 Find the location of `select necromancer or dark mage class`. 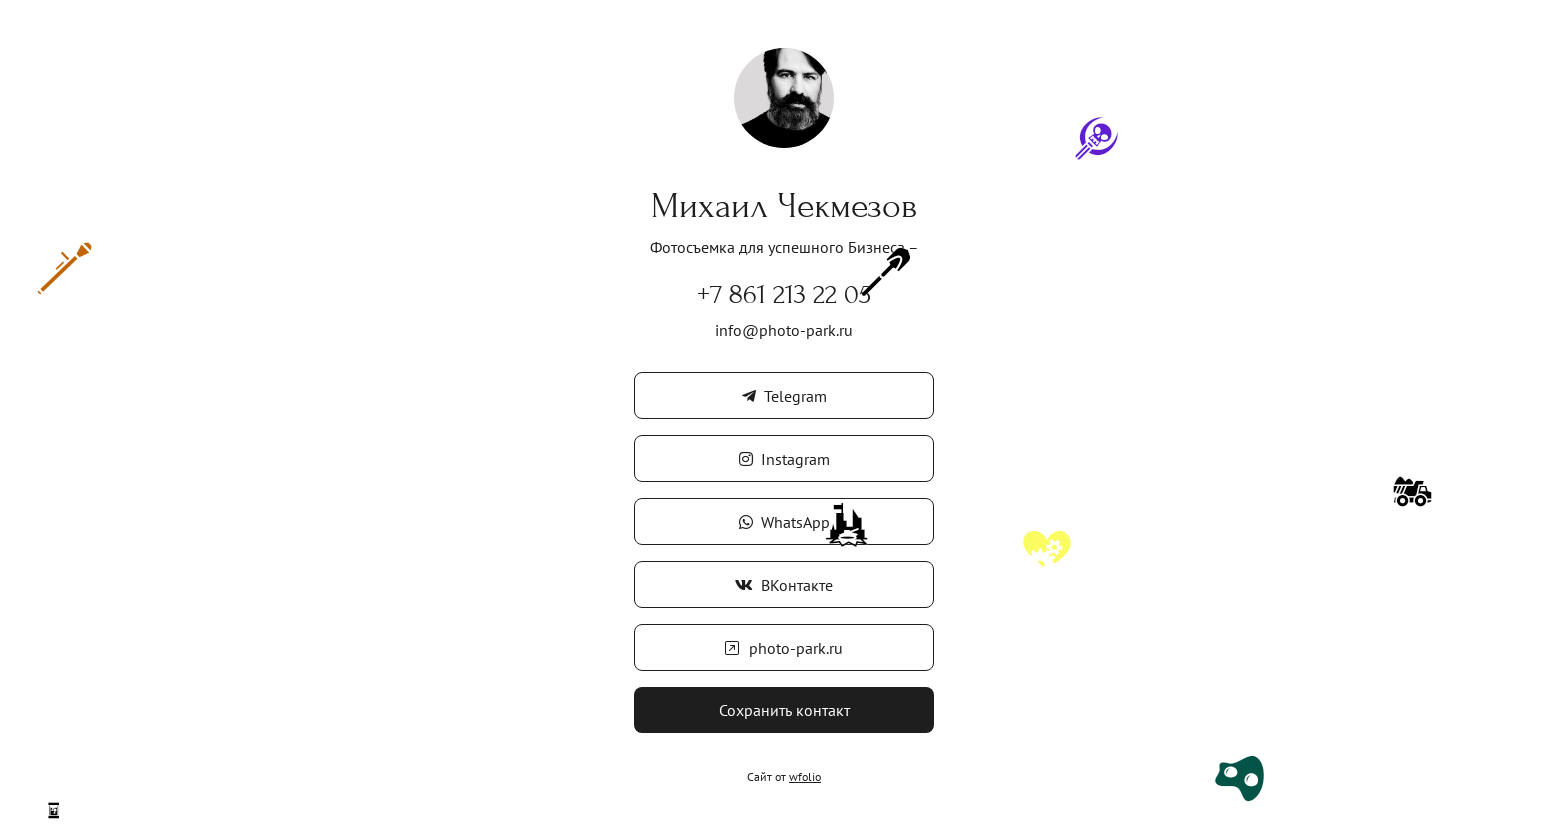

select necromancer or dark mage class is located at coordinates (1097, 138).